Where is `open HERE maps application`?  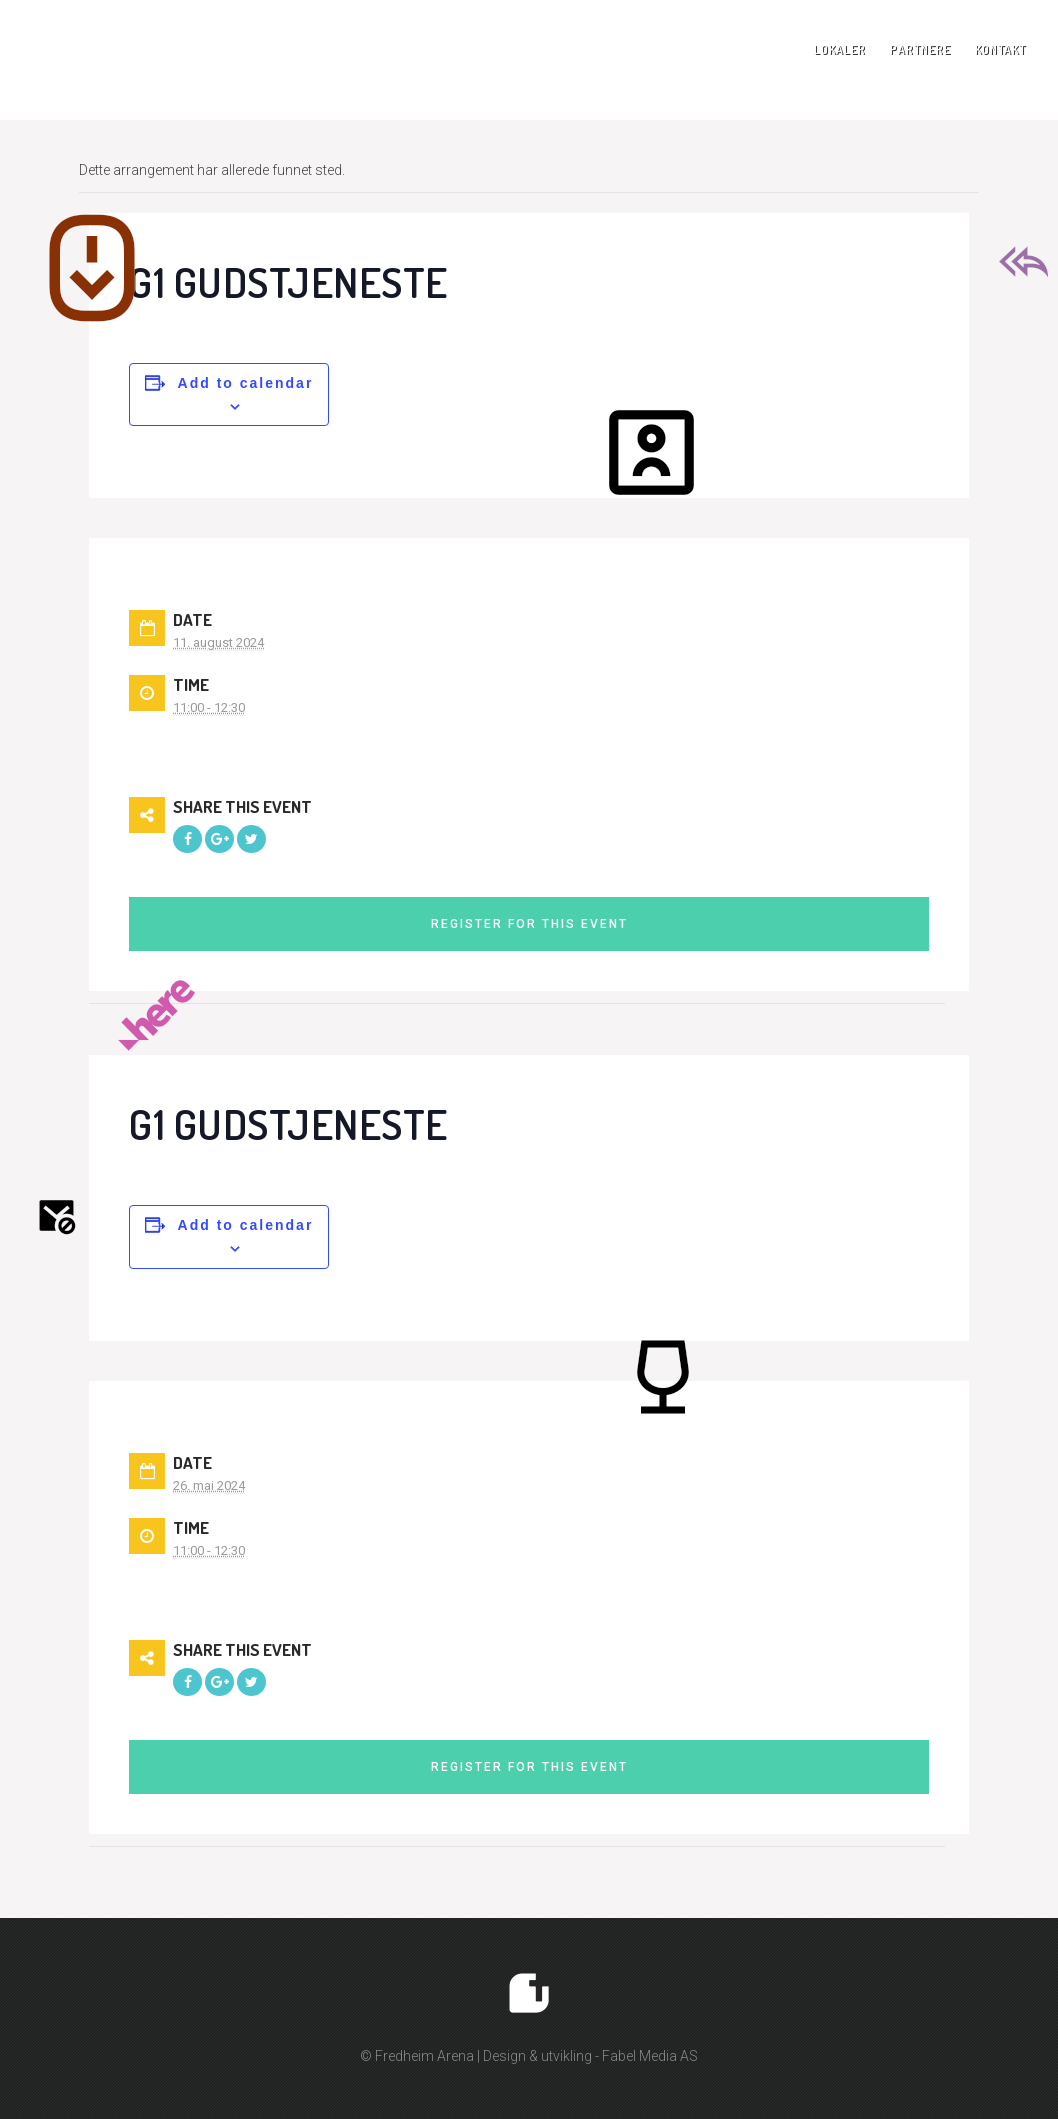 open HERE maps application is located at coordinates (156, 1015).